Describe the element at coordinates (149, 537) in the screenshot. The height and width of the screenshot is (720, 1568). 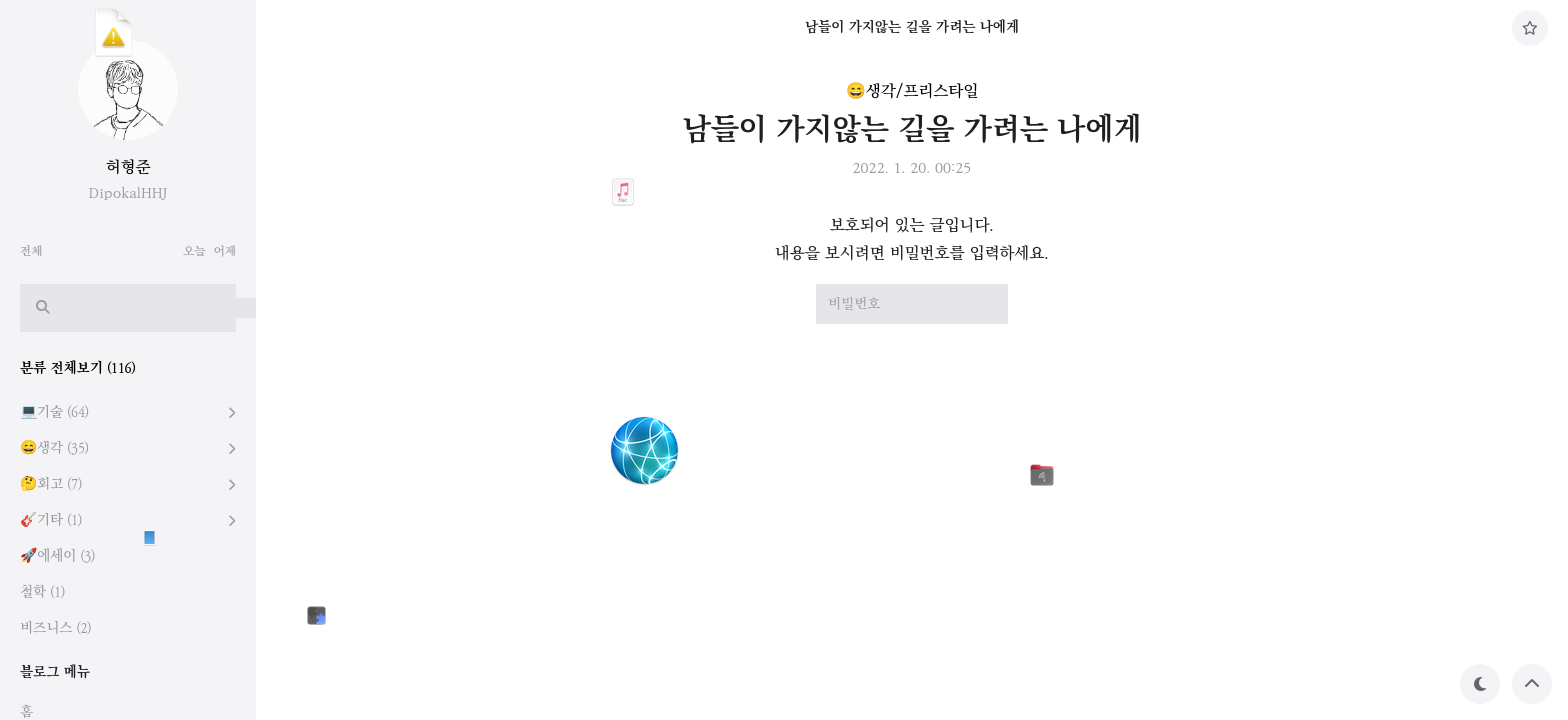
I see `iPad with cellular connectivity` at that location.